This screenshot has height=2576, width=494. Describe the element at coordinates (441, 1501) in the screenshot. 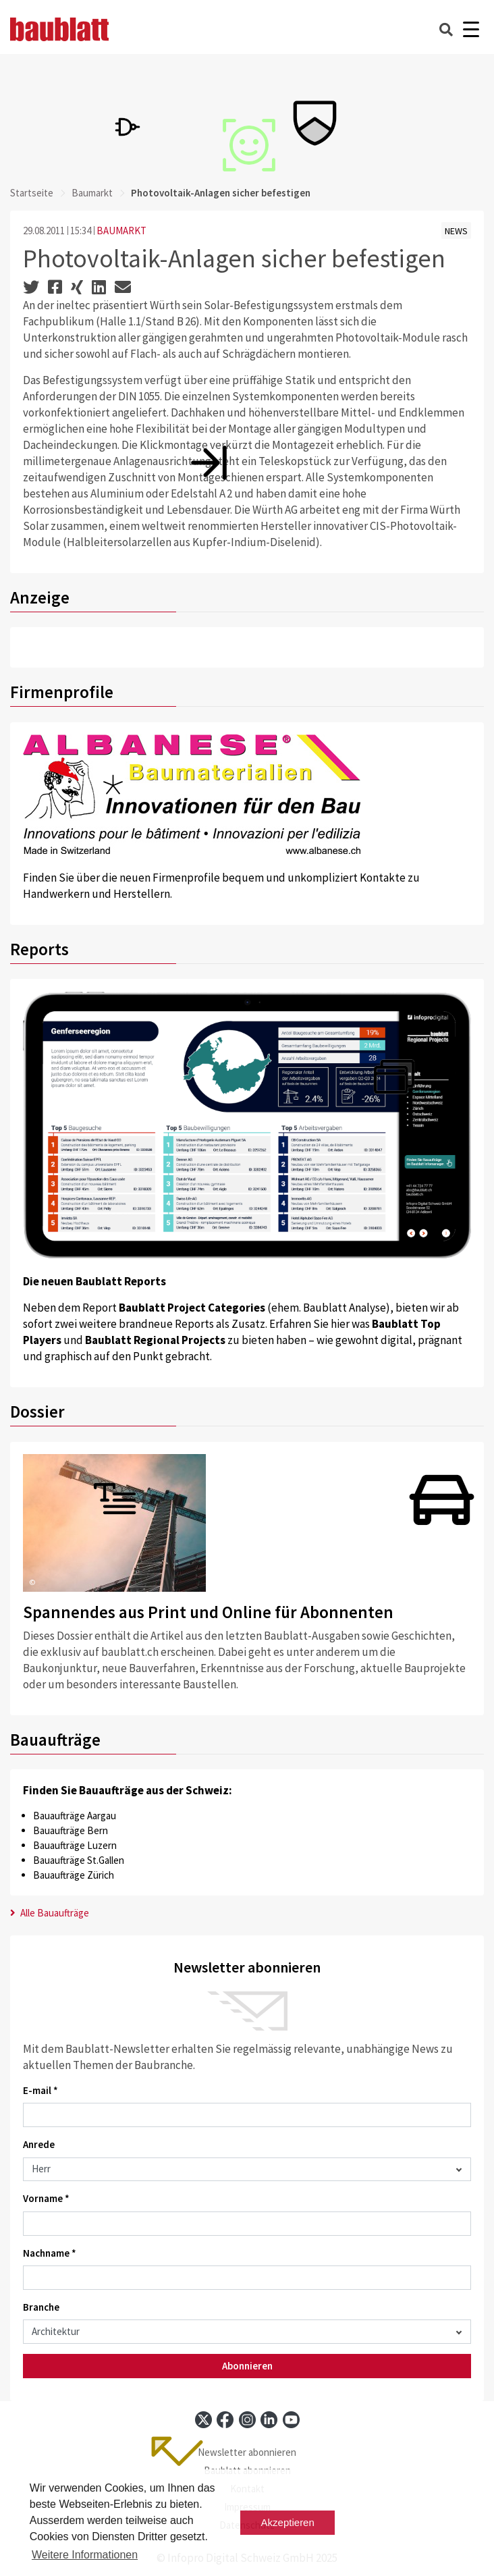

I see `access vehicle or driving settings` at that location.